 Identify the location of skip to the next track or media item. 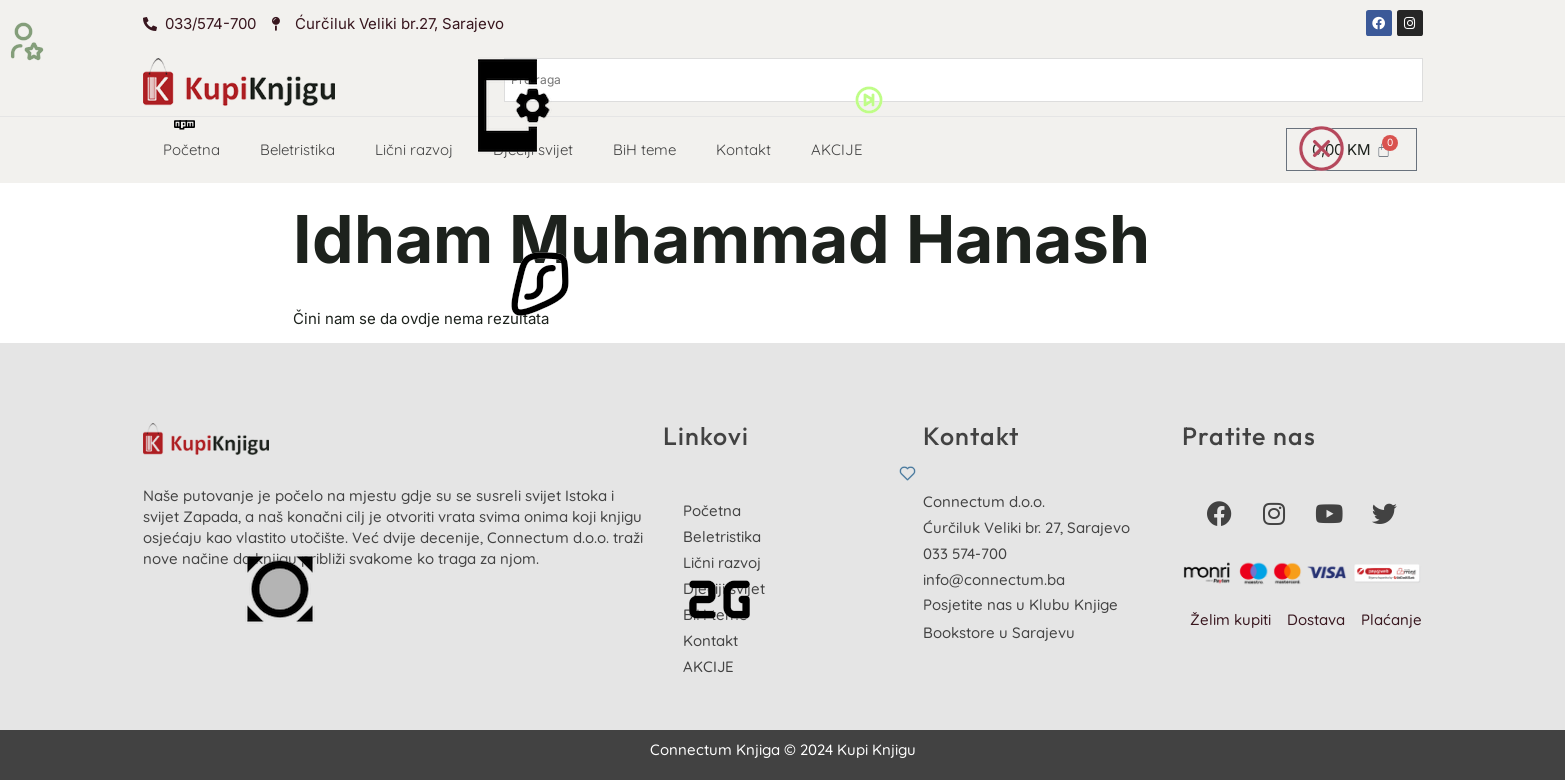
(869, 100).